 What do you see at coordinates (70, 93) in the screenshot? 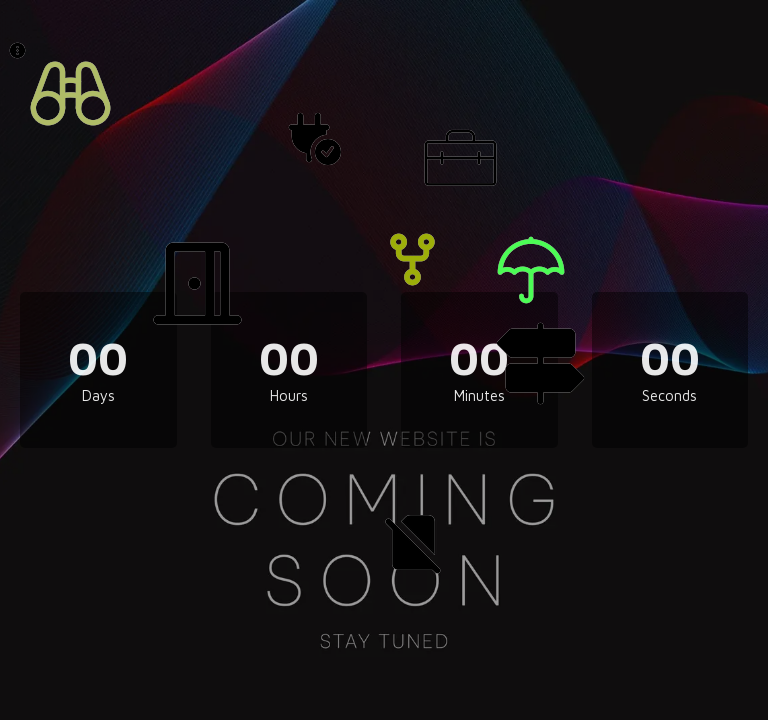
I see `search or explore content` at bounding box center [70, 93].